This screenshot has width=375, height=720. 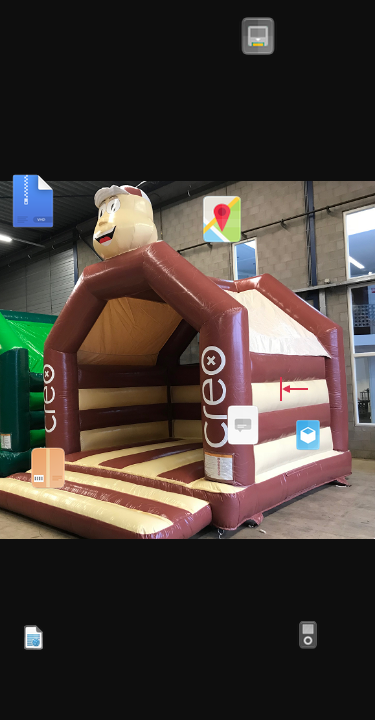 What do you see at coordinates (243, 425) in the screenshot?
I see `a SAMI subtitle or caption file` at bounding box center [243, 425].